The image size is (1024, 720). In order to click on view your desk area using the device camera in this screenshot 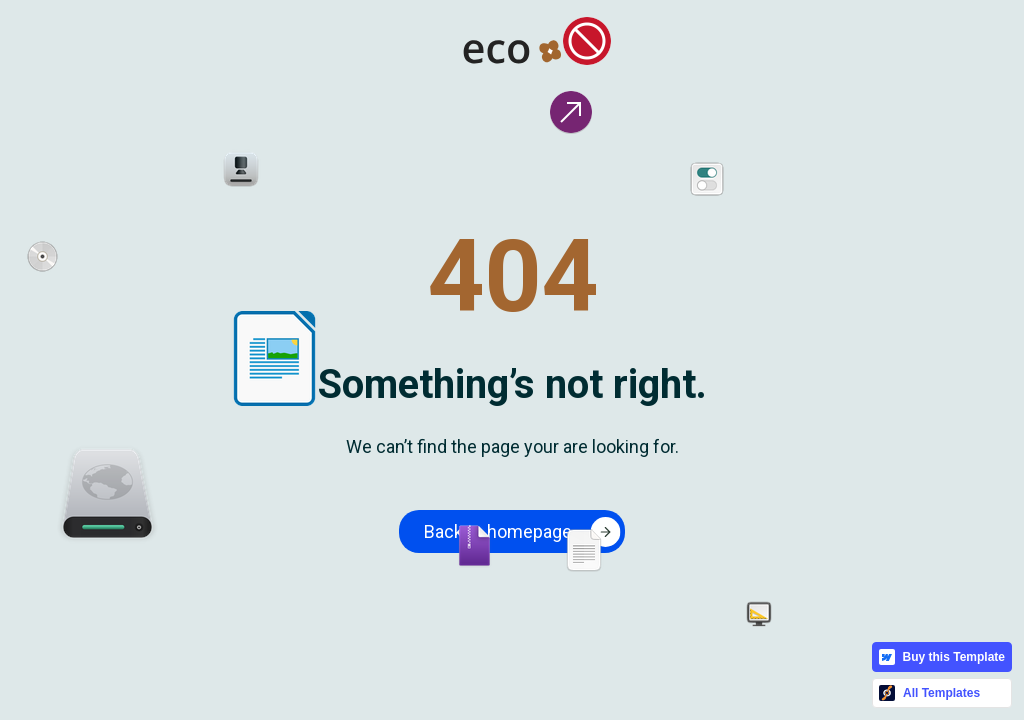, I will do `click(241, 169)`.